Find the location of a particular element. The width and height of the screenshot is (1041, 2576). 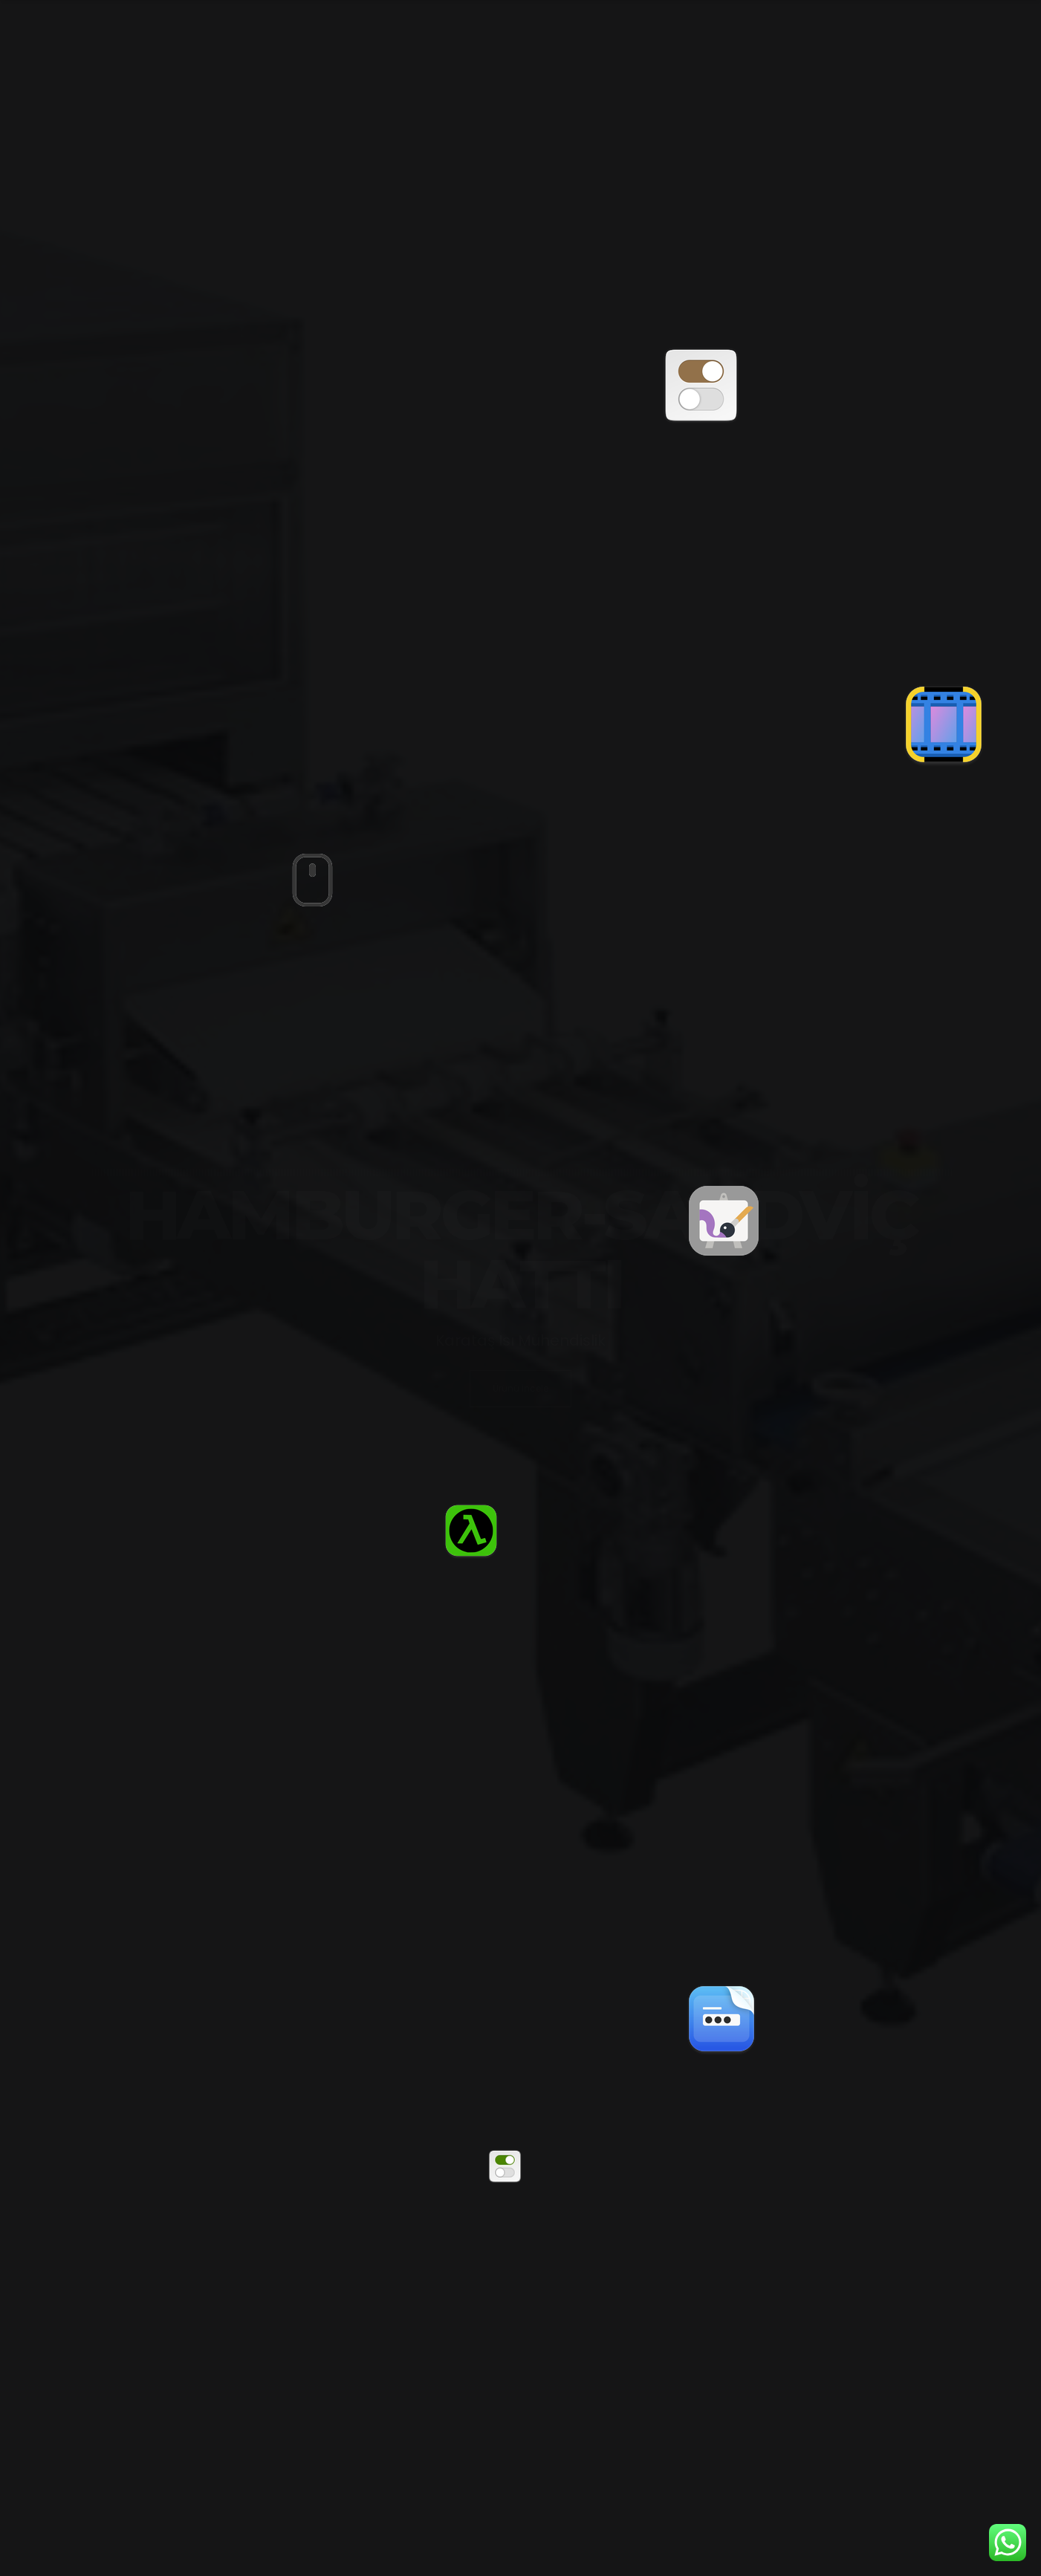

open system tweaks or settings customization is located at coordinates (505, 2166).